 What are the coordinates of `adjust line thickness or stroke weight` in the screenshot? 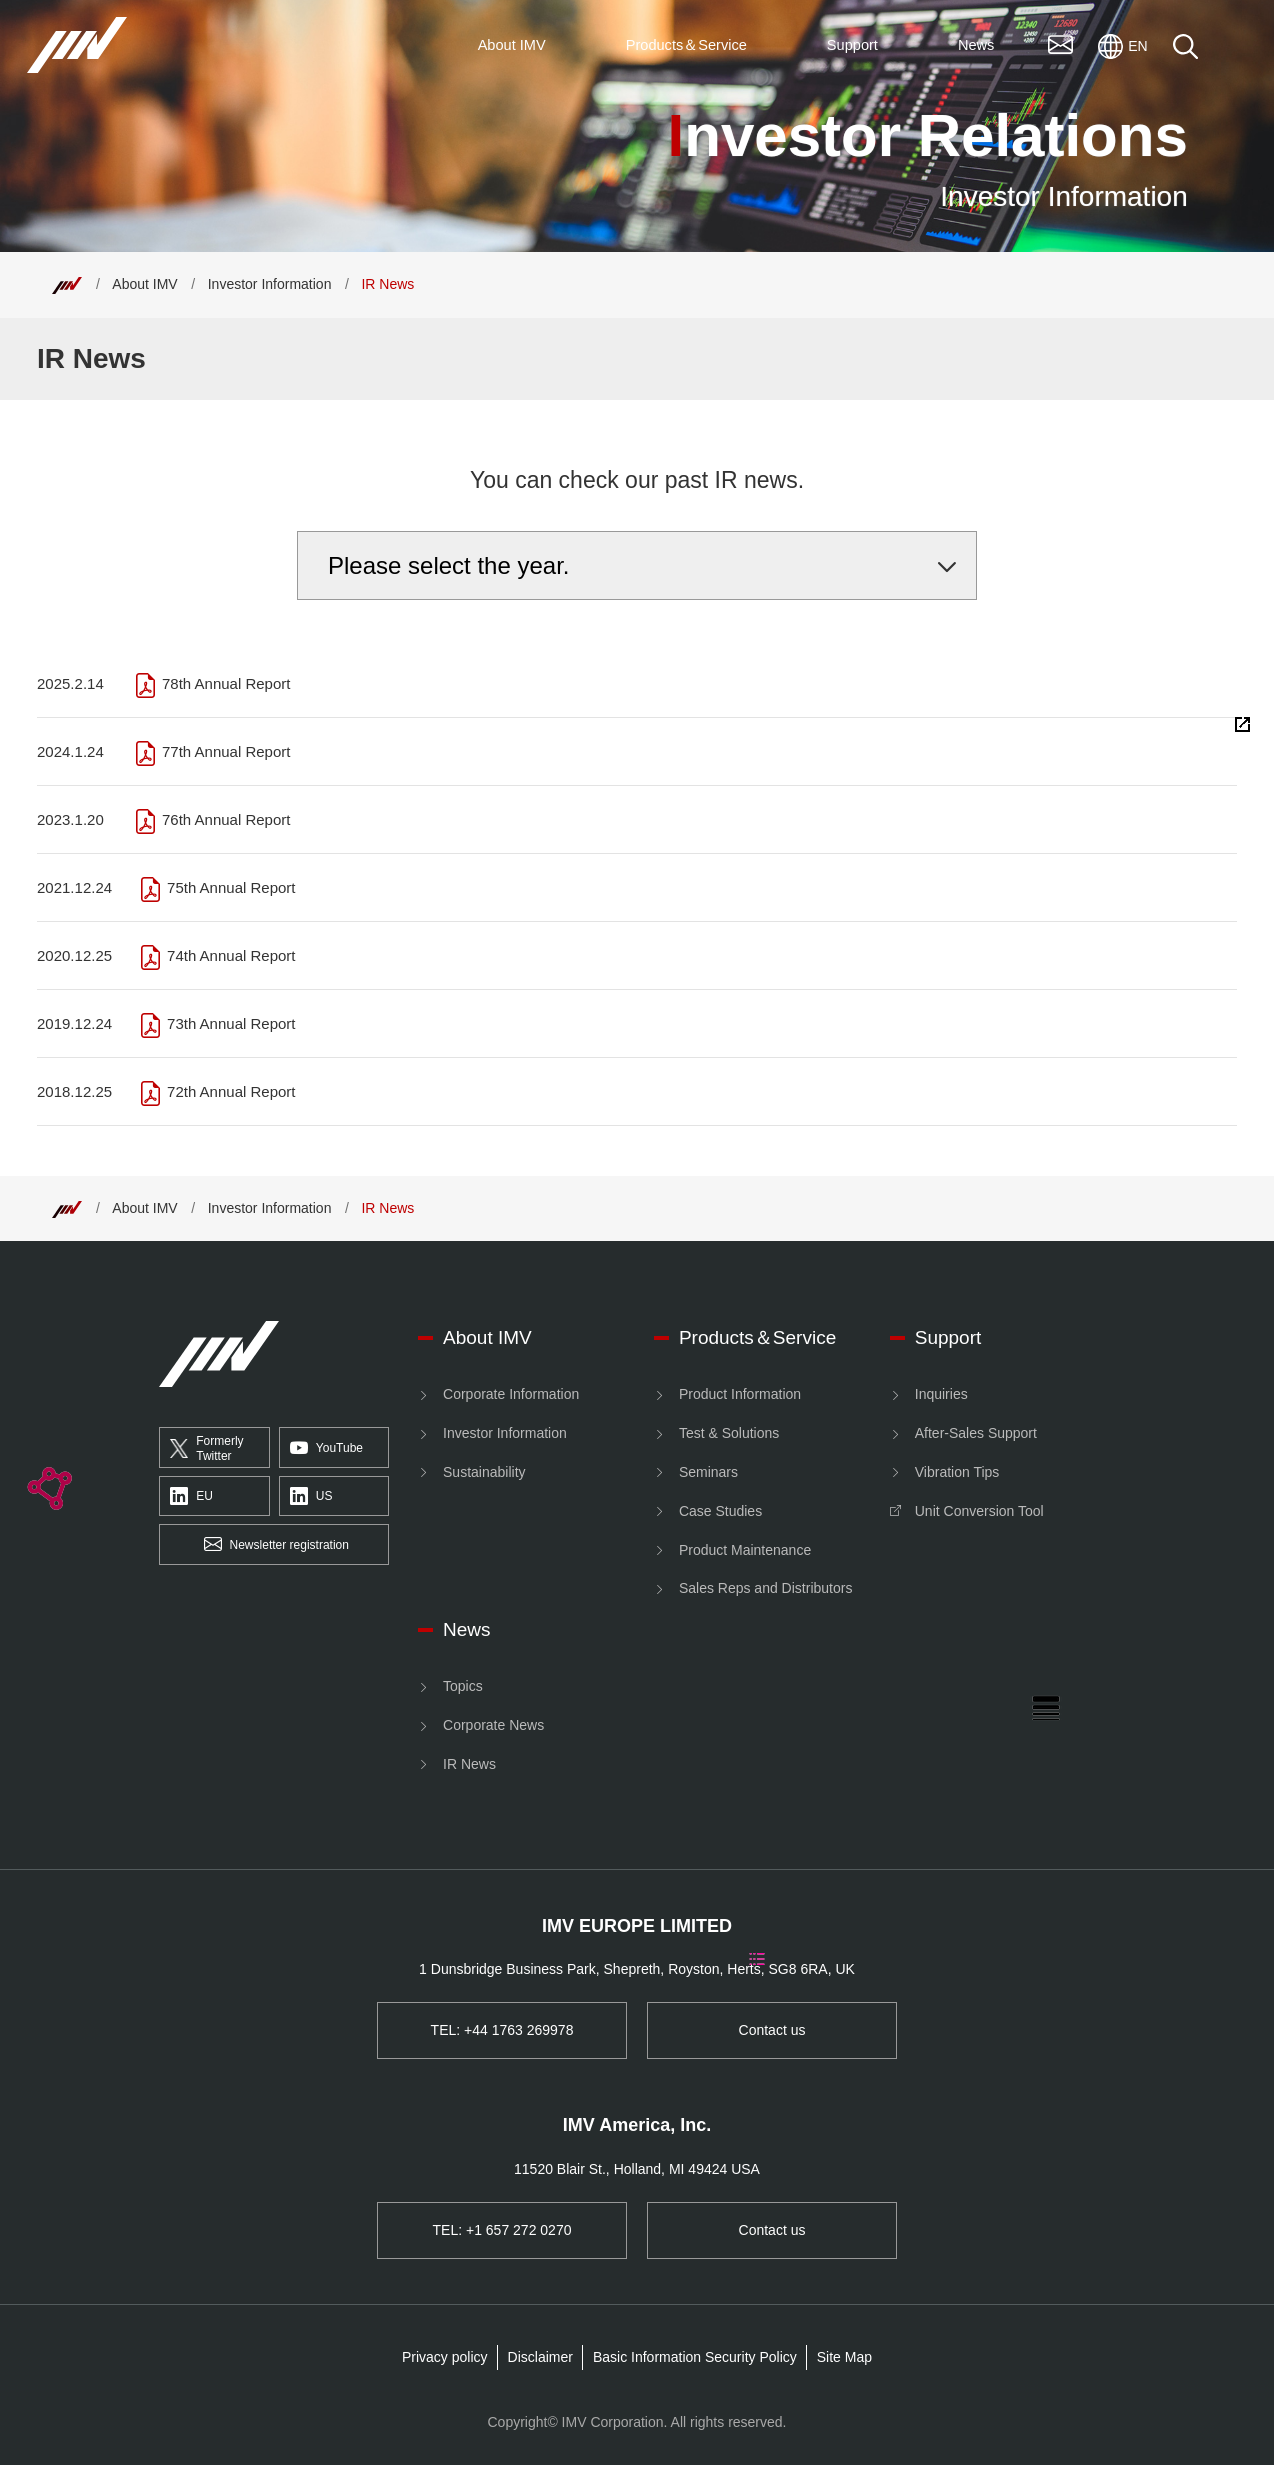 It's located at (1046, 1708).